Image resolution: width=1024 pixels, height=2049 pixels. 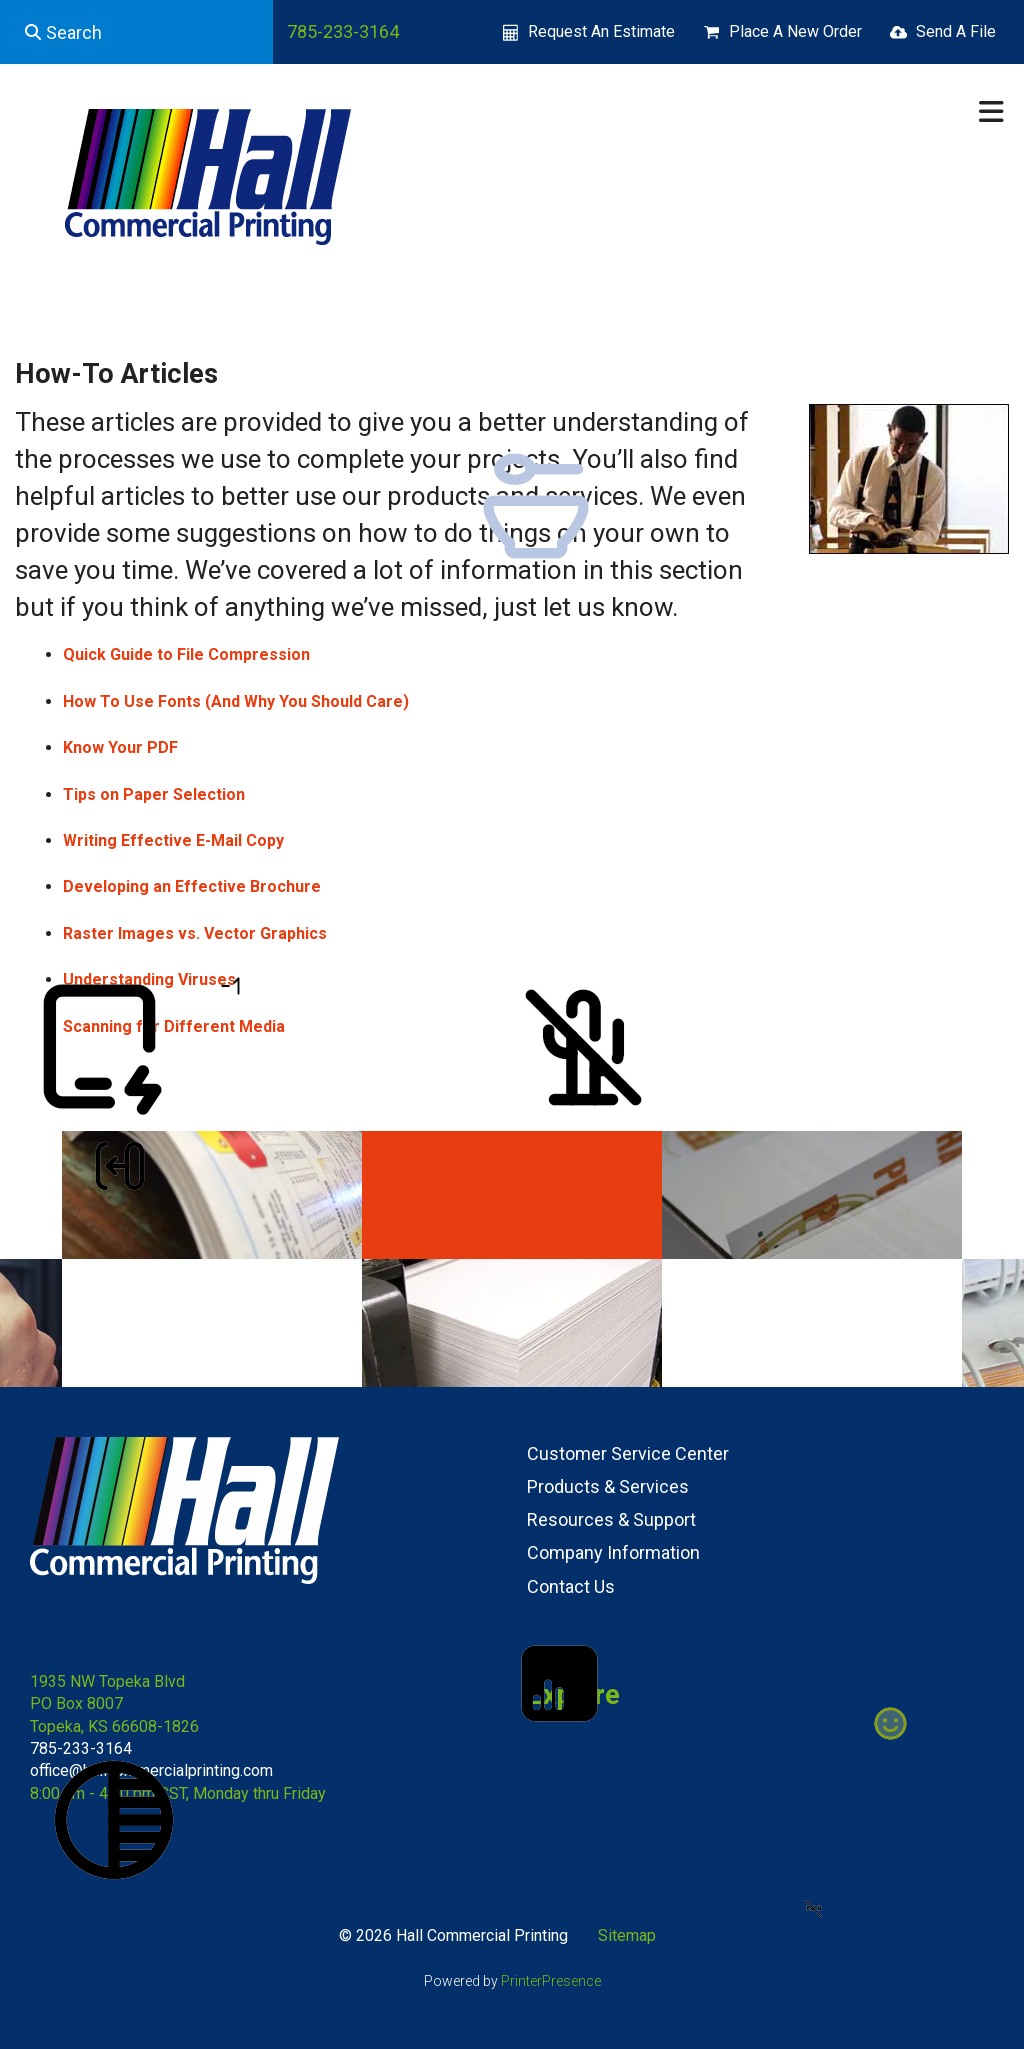 I want to click on align content to bottom-left corner, so click(x=559, y=1683).